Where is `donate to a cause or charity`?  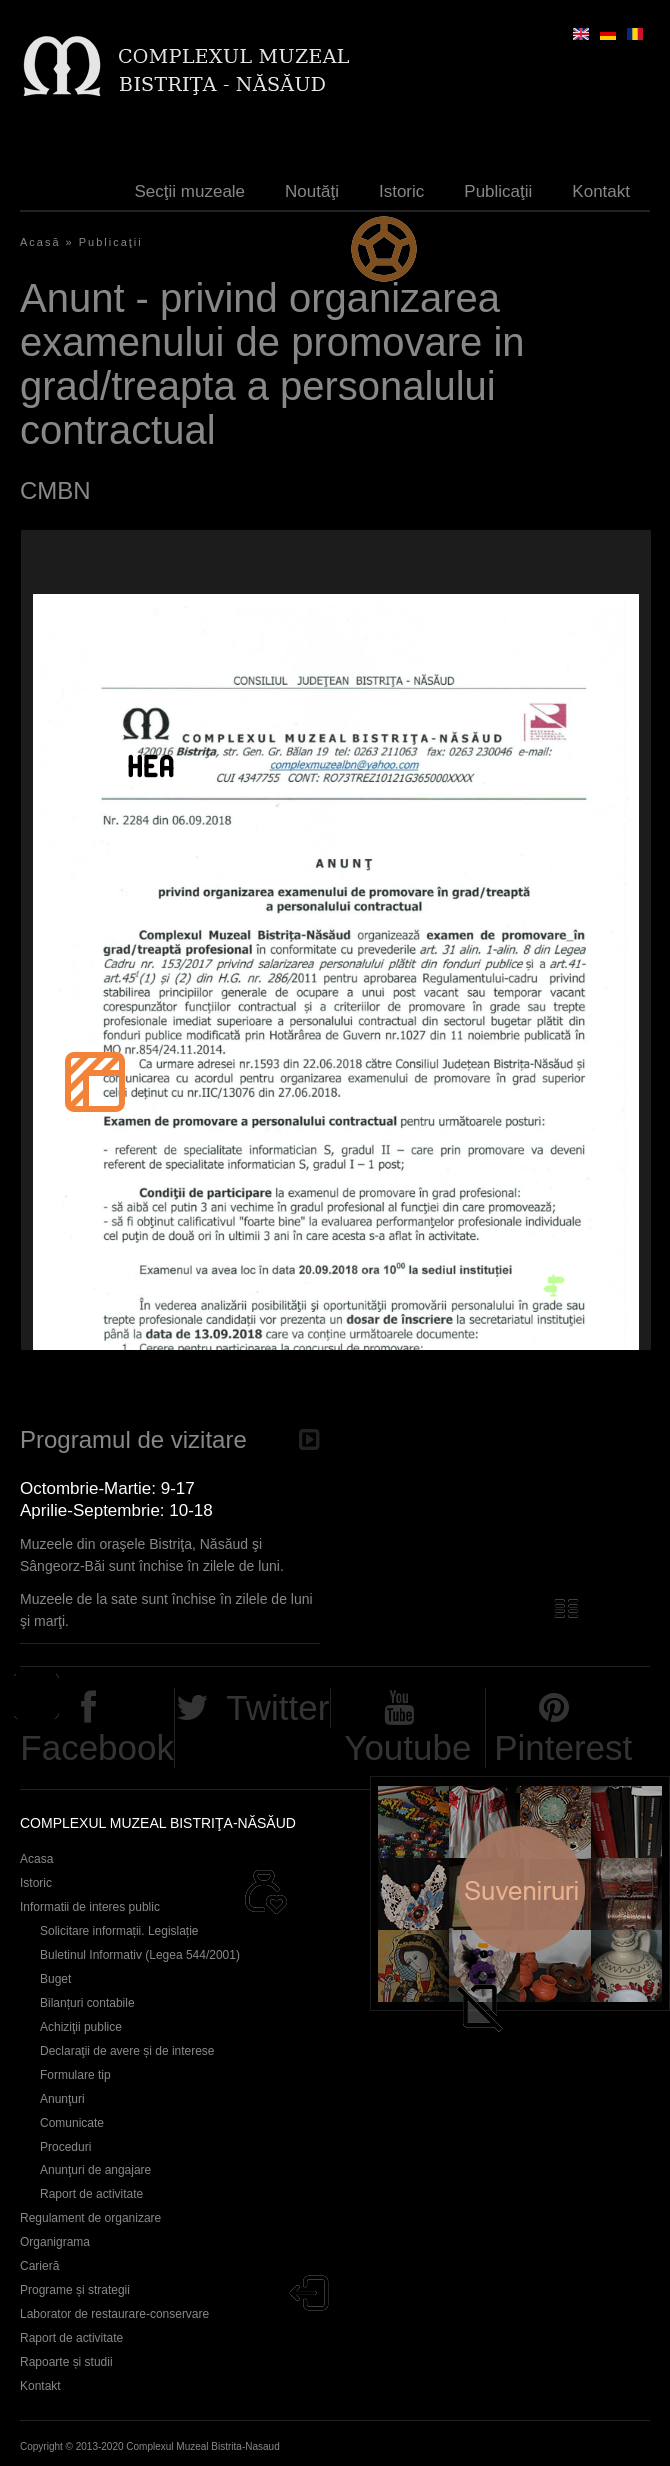 donate to a cause or charity is located at coordinates (264, 1891).